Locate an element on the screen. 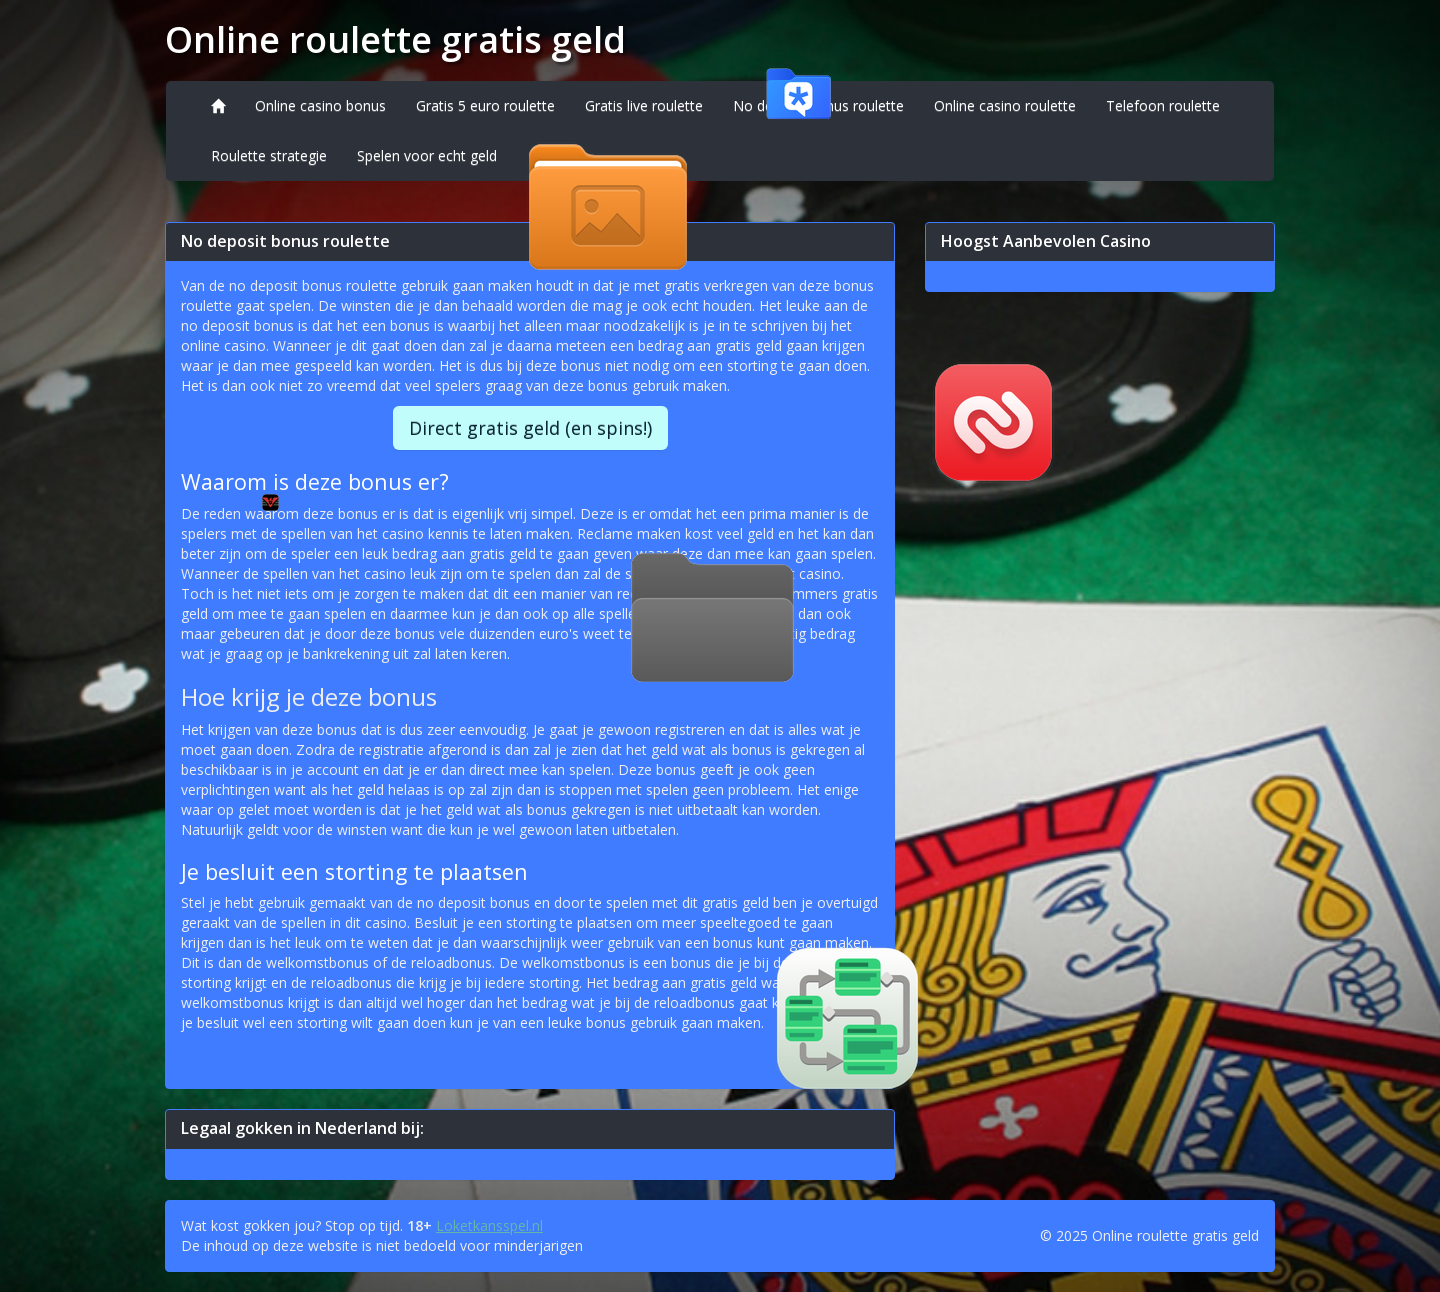  open gaphor modeling application is located at coordinates (847, 1018).